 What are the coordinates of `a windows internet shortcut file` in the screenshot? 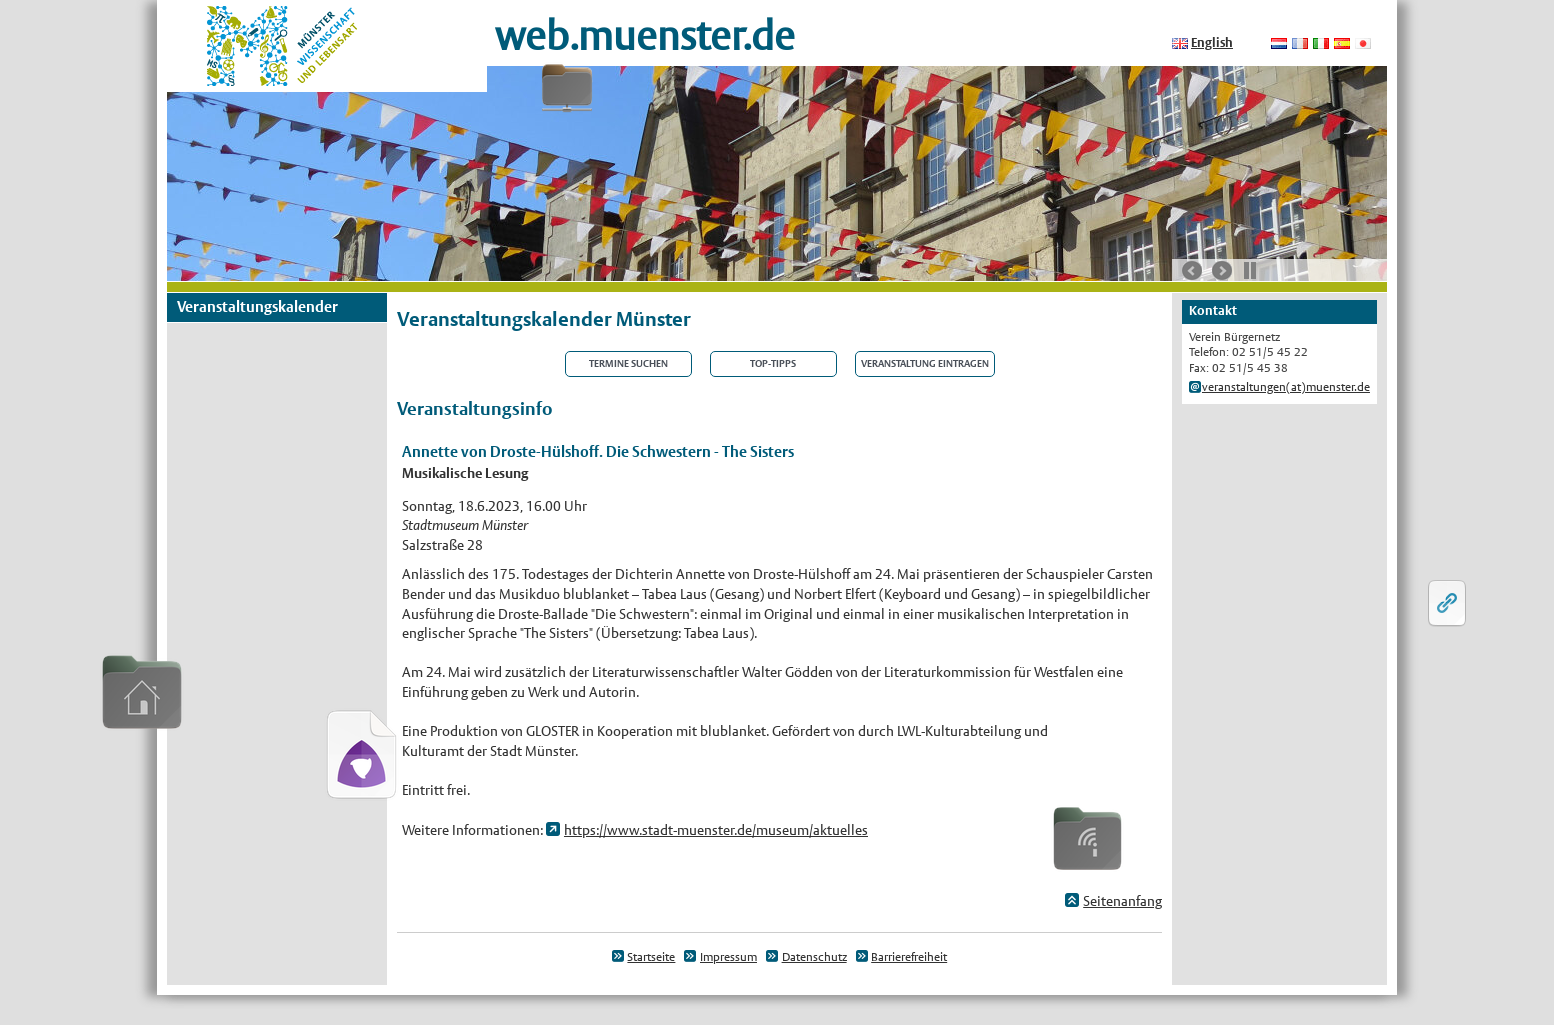 It's located at (1447, 603).